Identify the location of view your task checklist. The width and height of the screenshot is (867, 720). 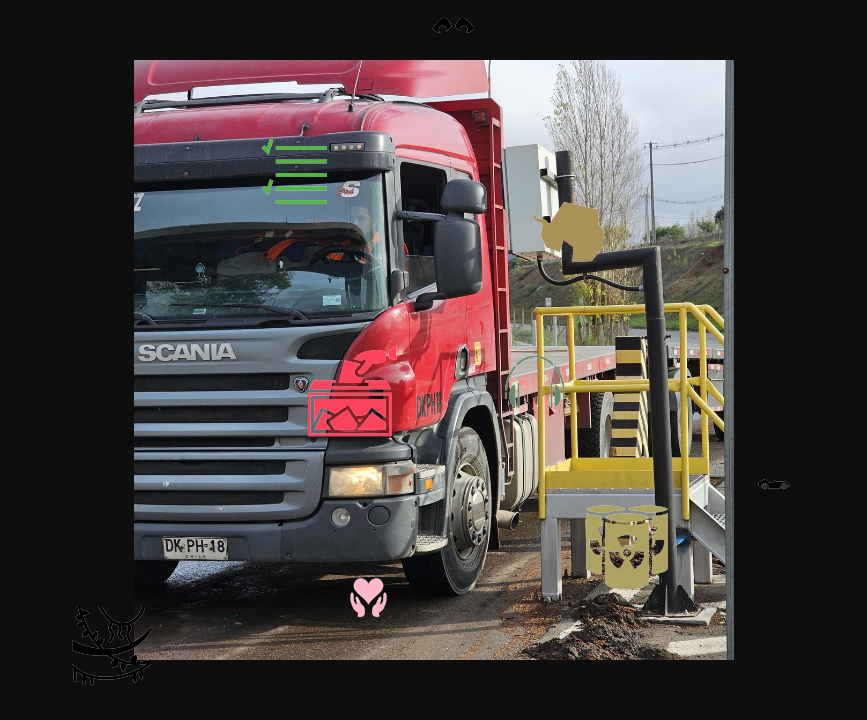
(298, 175).